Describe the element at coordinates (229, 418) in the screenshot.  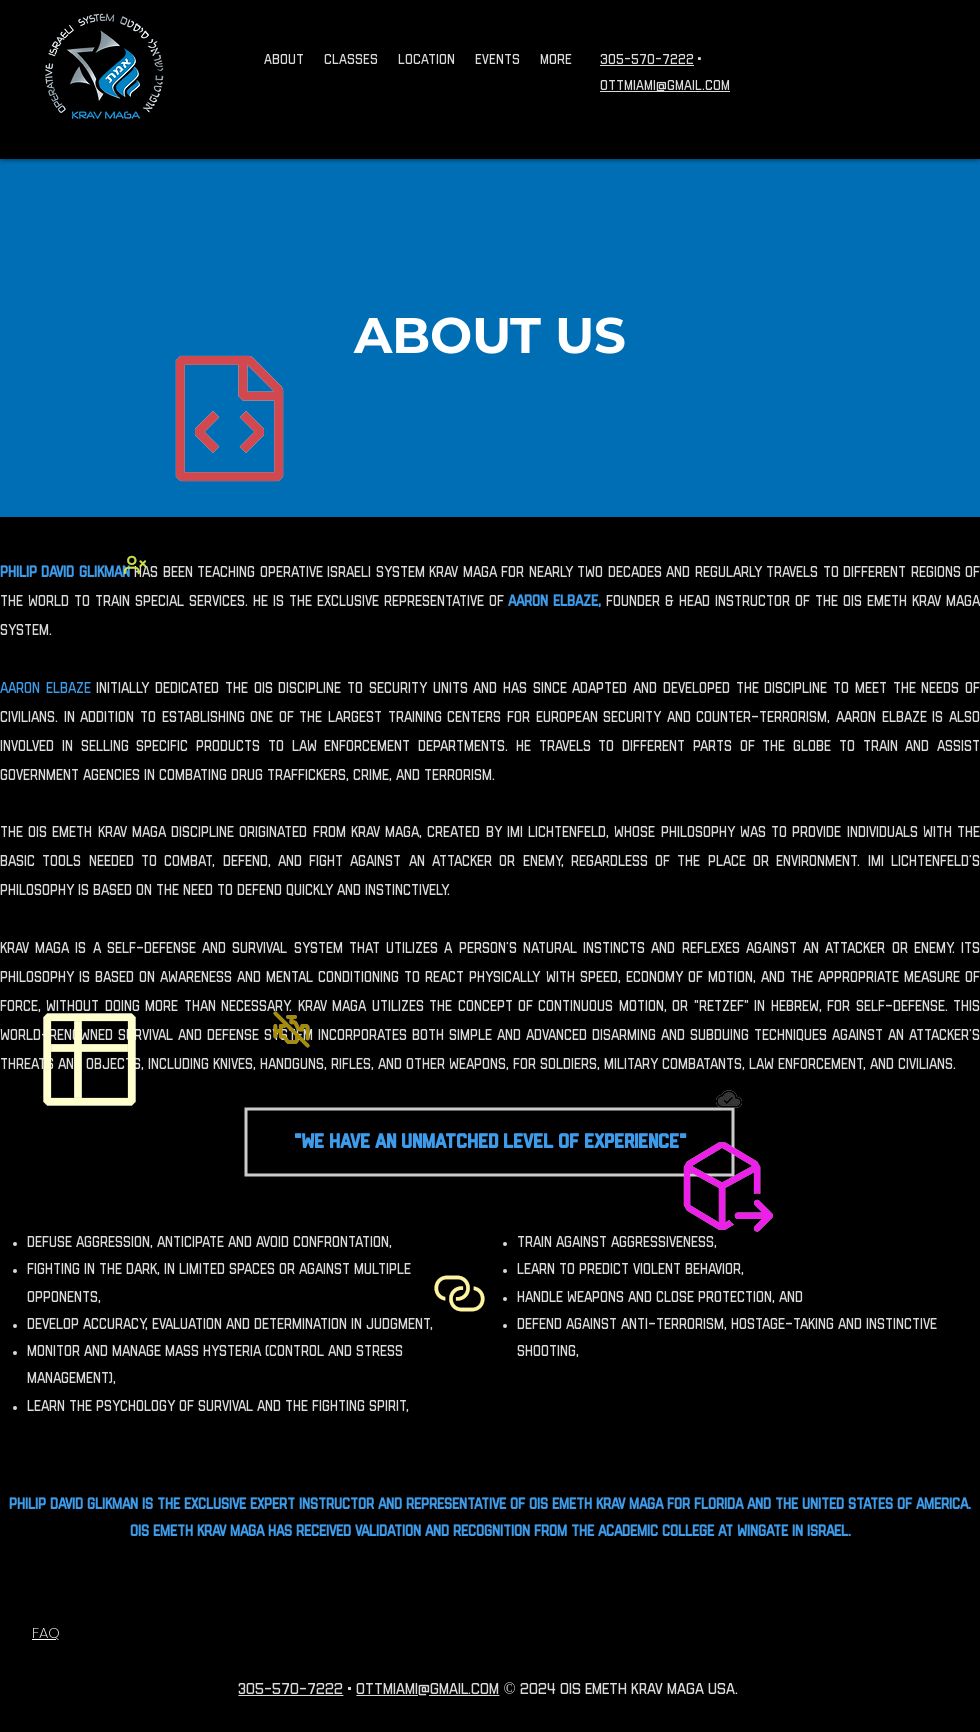
I see `open a code or source file` at that location.